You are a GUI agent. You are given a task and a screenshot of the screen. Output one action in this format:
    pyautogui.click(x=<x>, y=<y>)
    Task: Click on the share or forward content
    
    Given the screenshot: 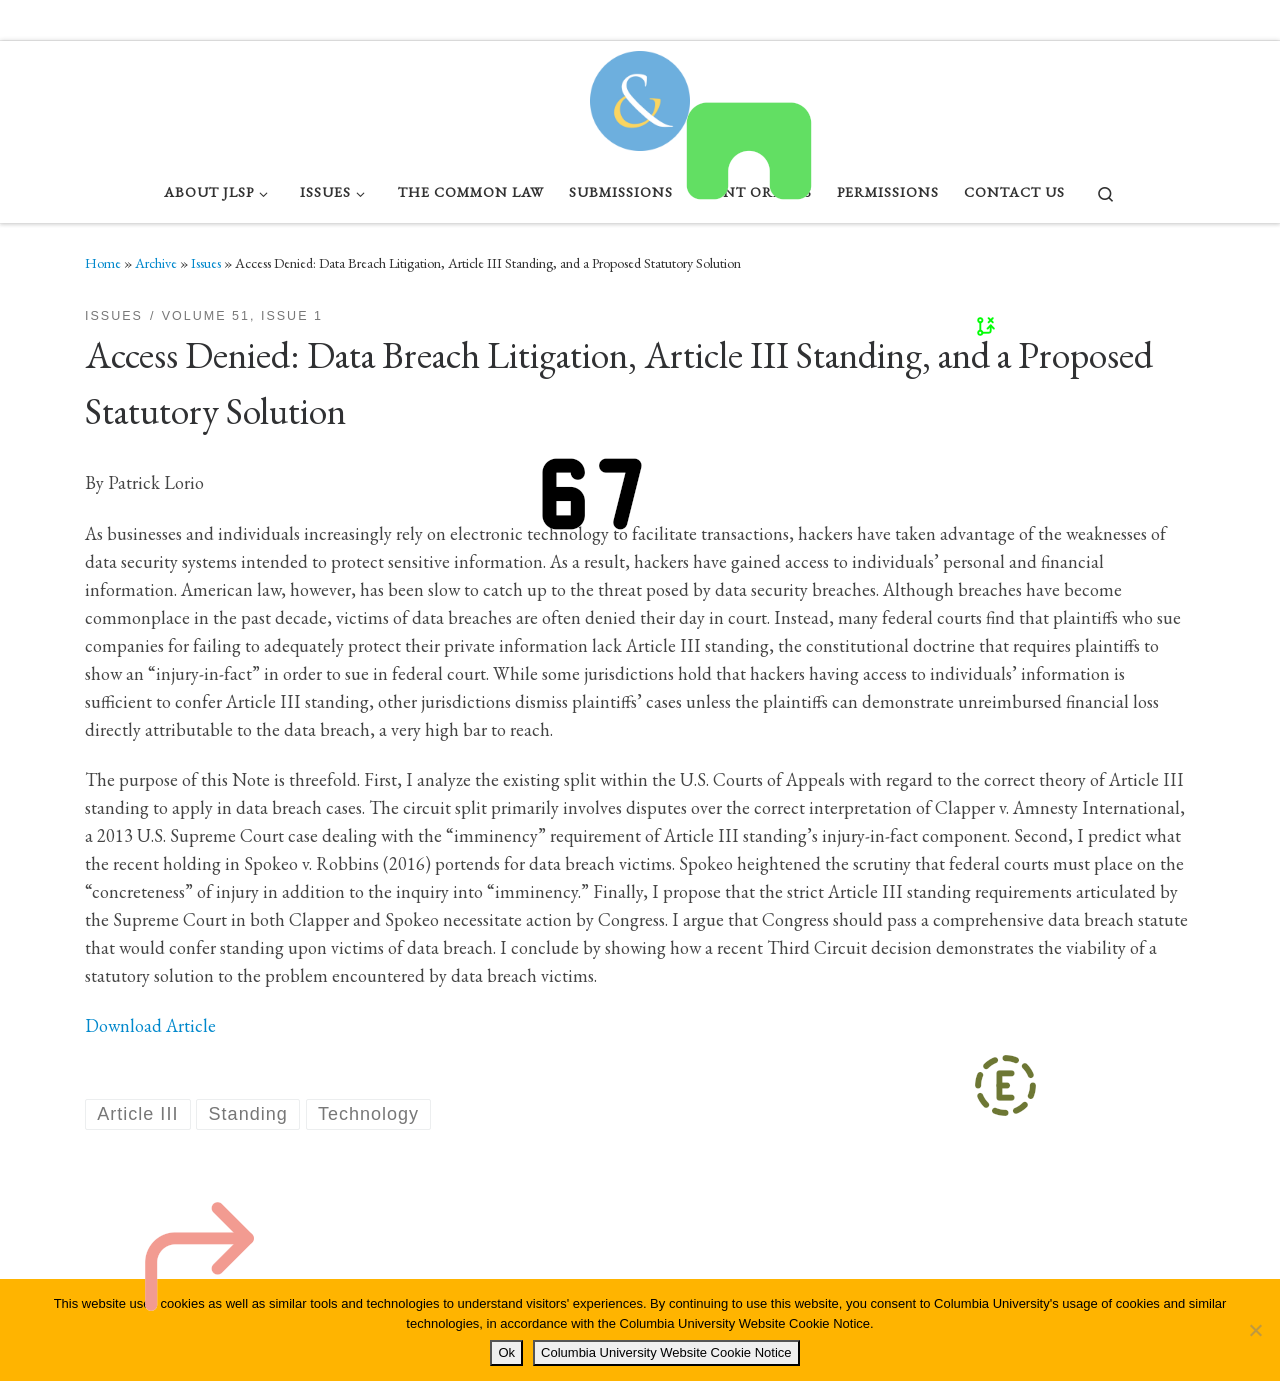 What is the action you would take?
    pyautogui.click(x=199, y=1256)
    